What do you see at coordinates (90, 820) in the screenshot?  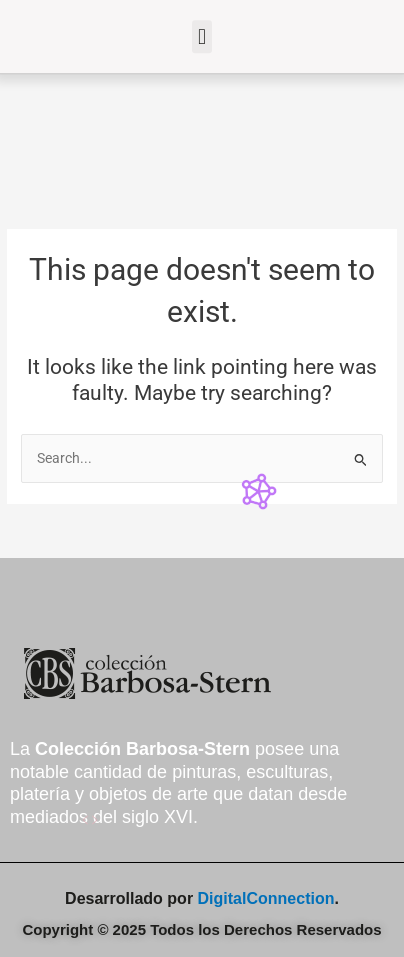 I see `view or edit source code` at bounding box center [90, 820].